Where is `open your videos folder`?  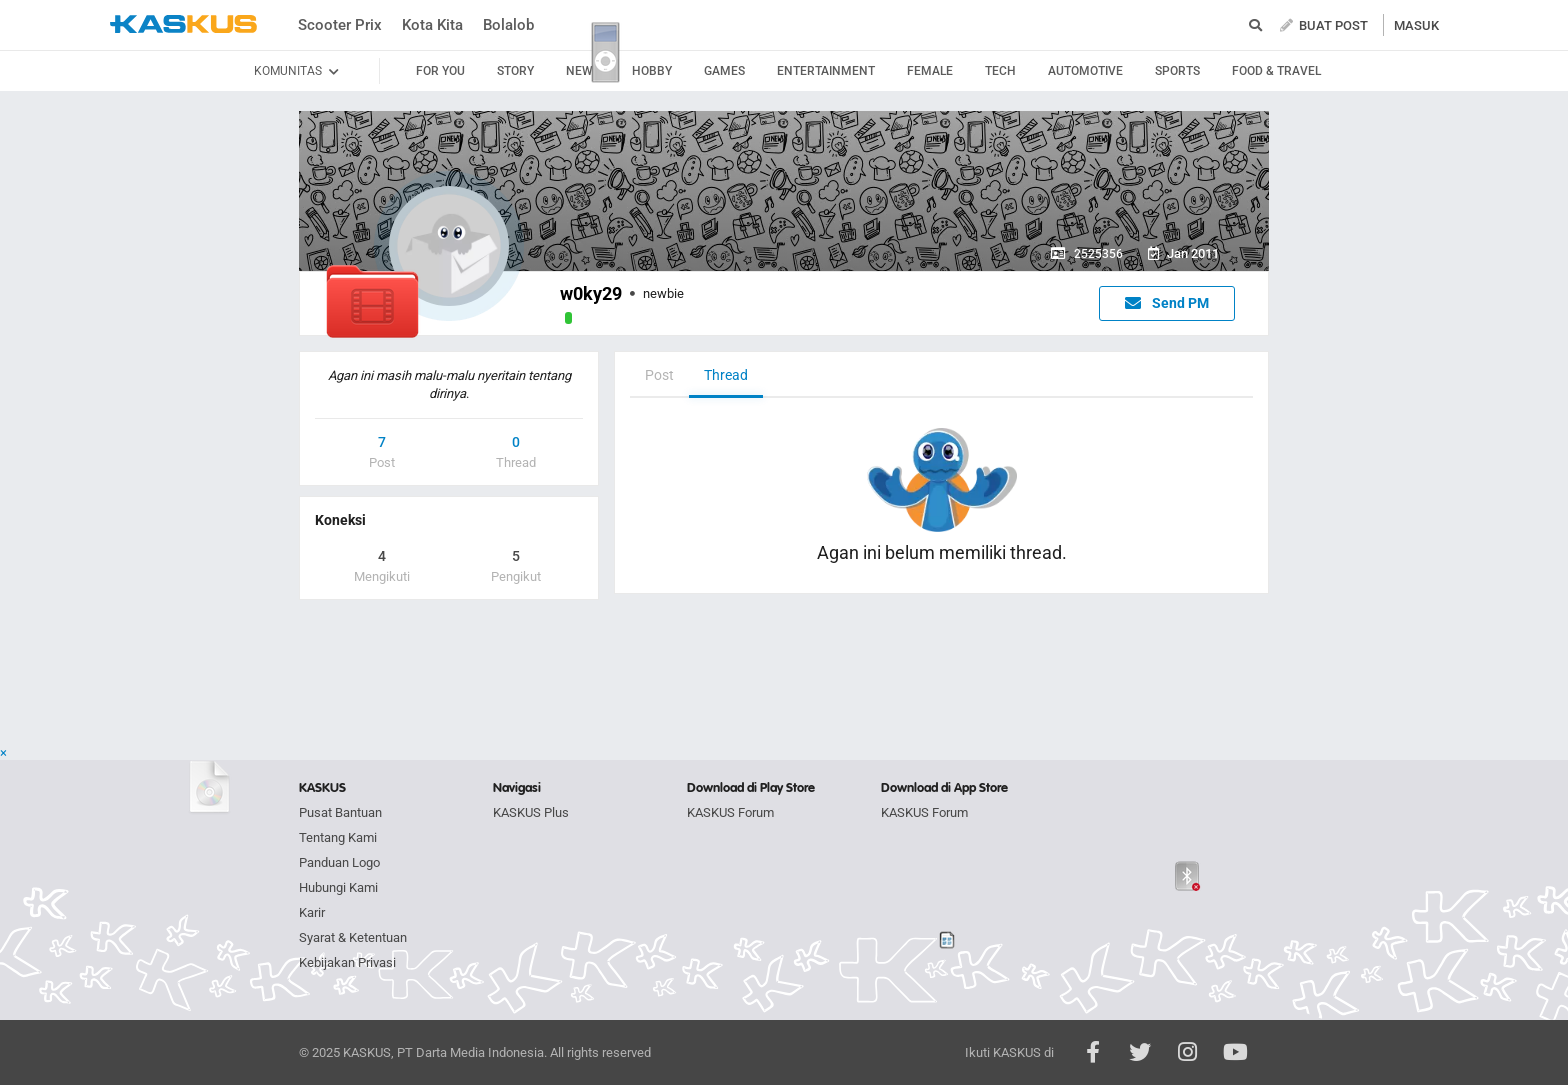 open your videos folder is located at coordinates (372, 301).